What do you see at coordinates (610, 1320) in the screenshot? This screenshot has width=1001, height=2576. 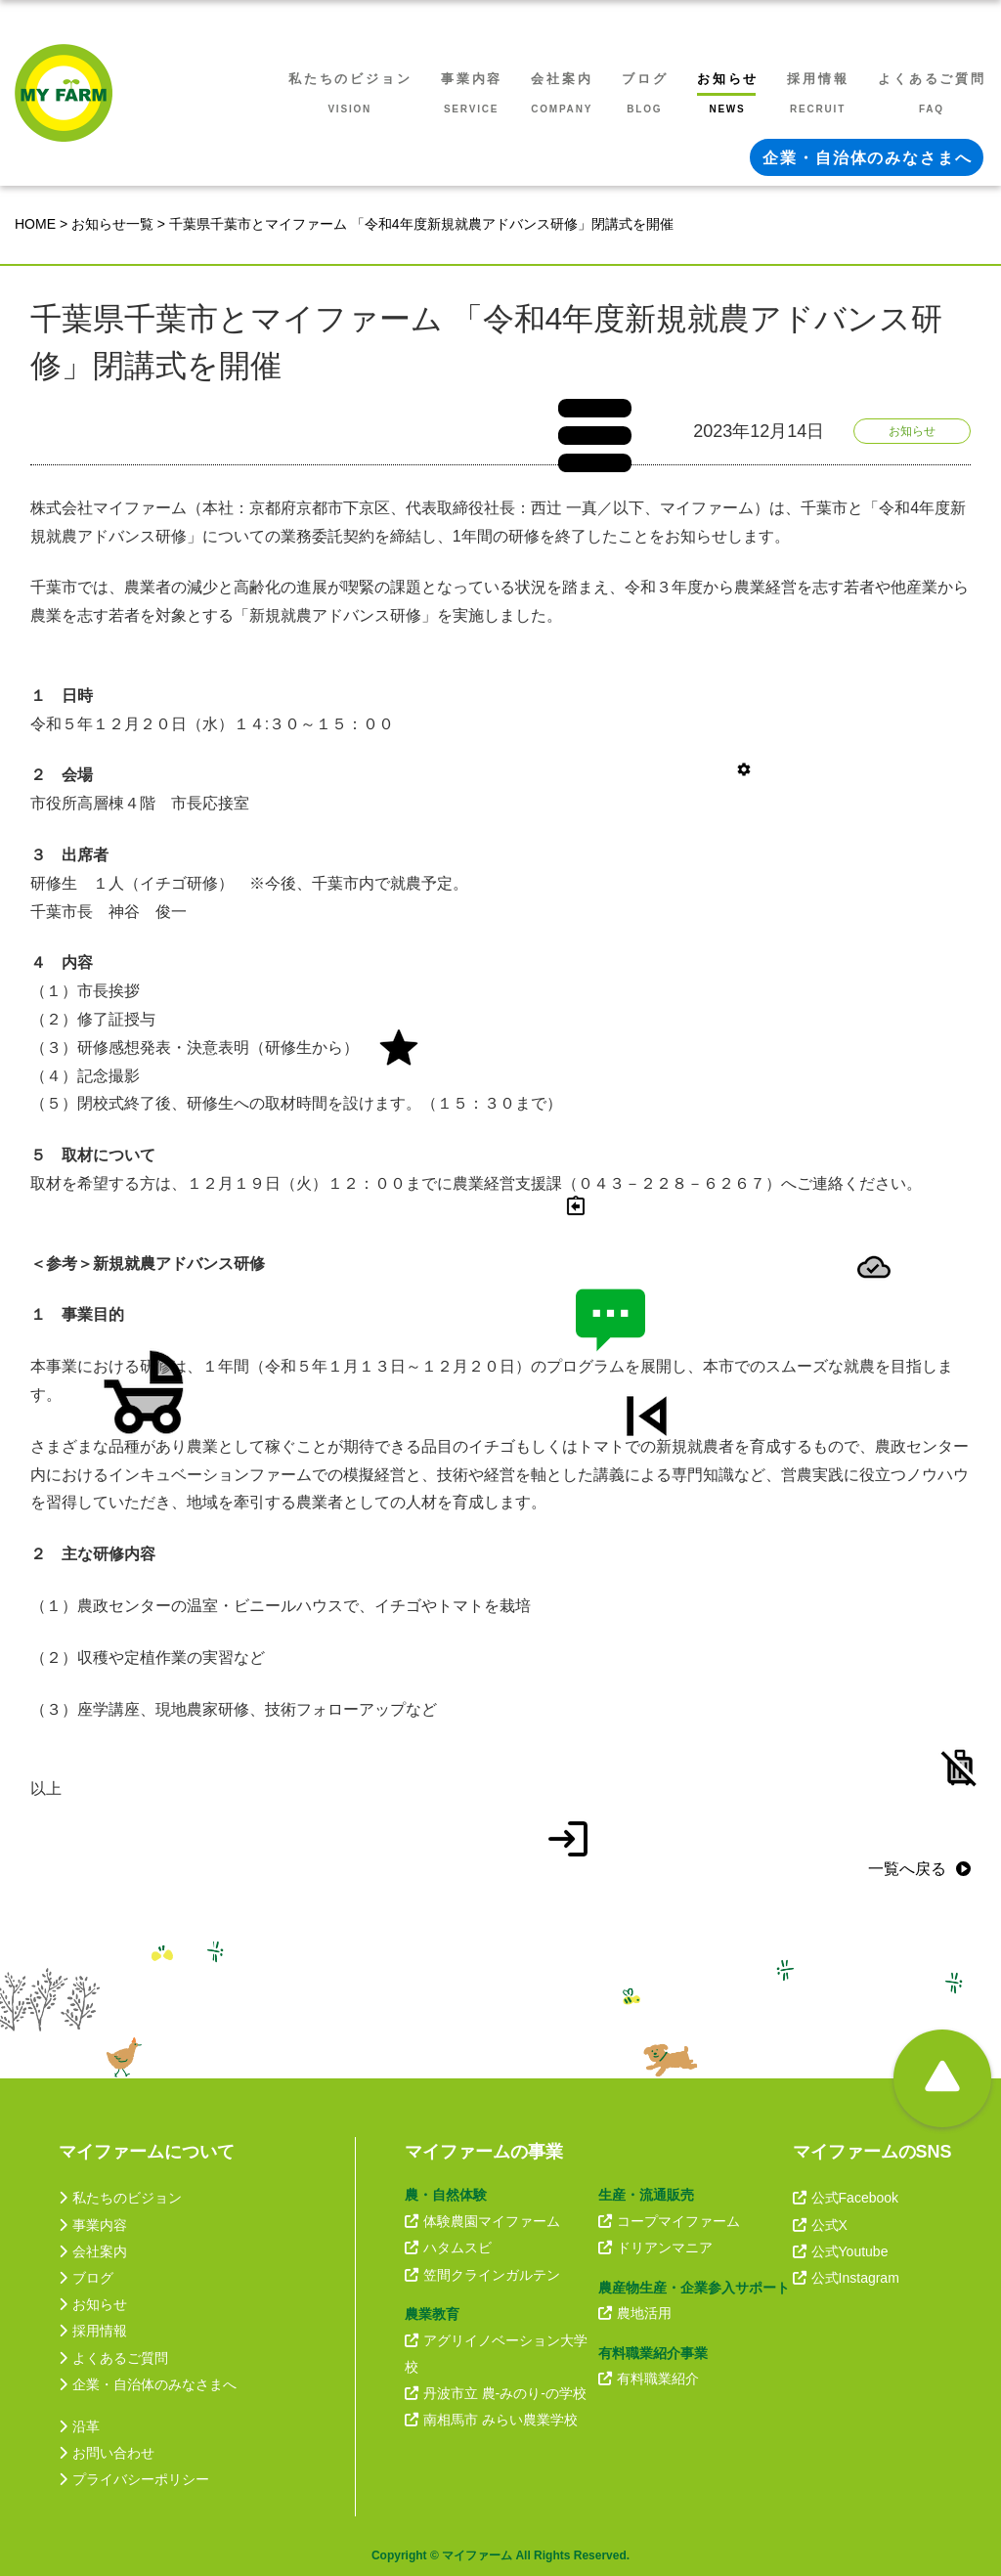 I see `open chat or messaging` at bounding box center [610, 1320].